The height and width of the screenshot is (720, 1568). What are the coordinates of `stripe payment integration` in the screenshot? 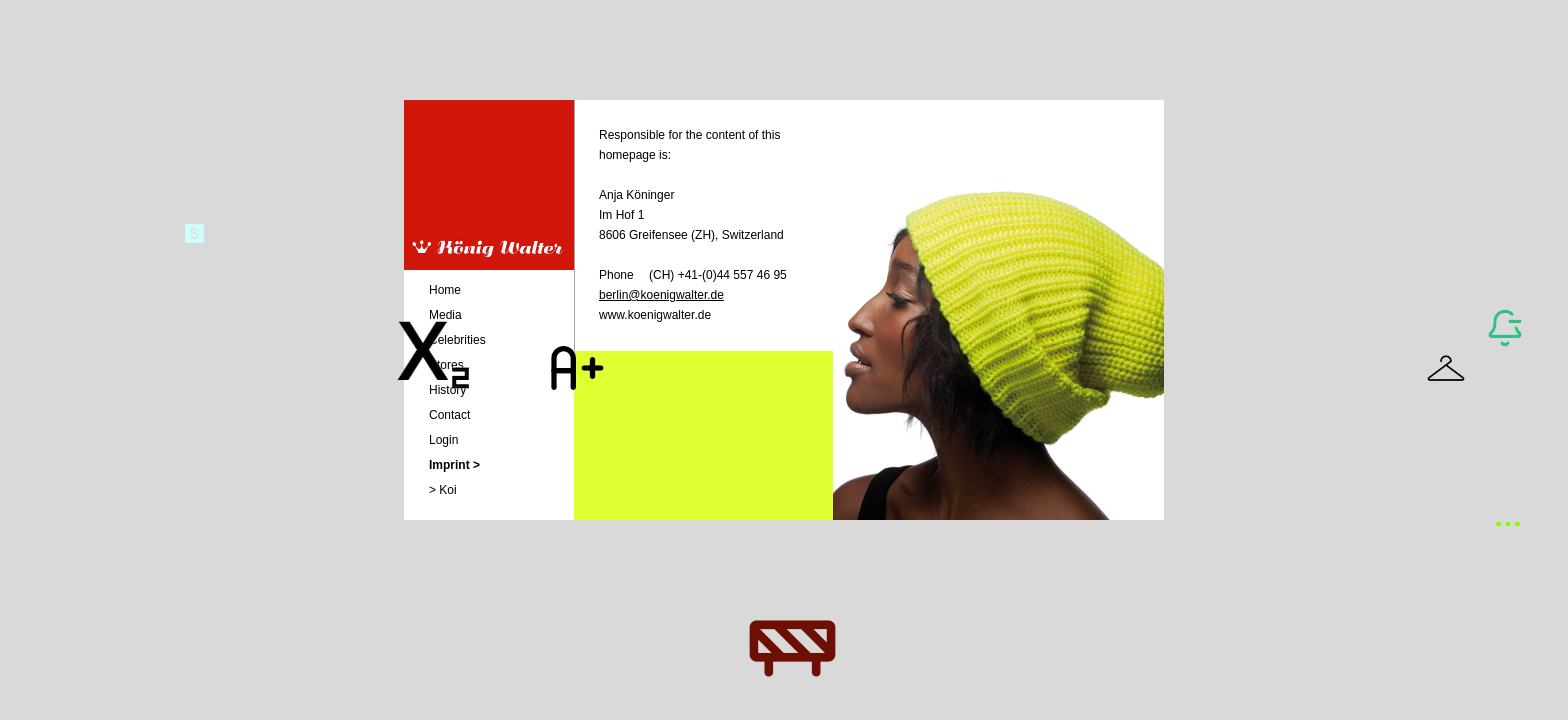 It's located at (194, 233).